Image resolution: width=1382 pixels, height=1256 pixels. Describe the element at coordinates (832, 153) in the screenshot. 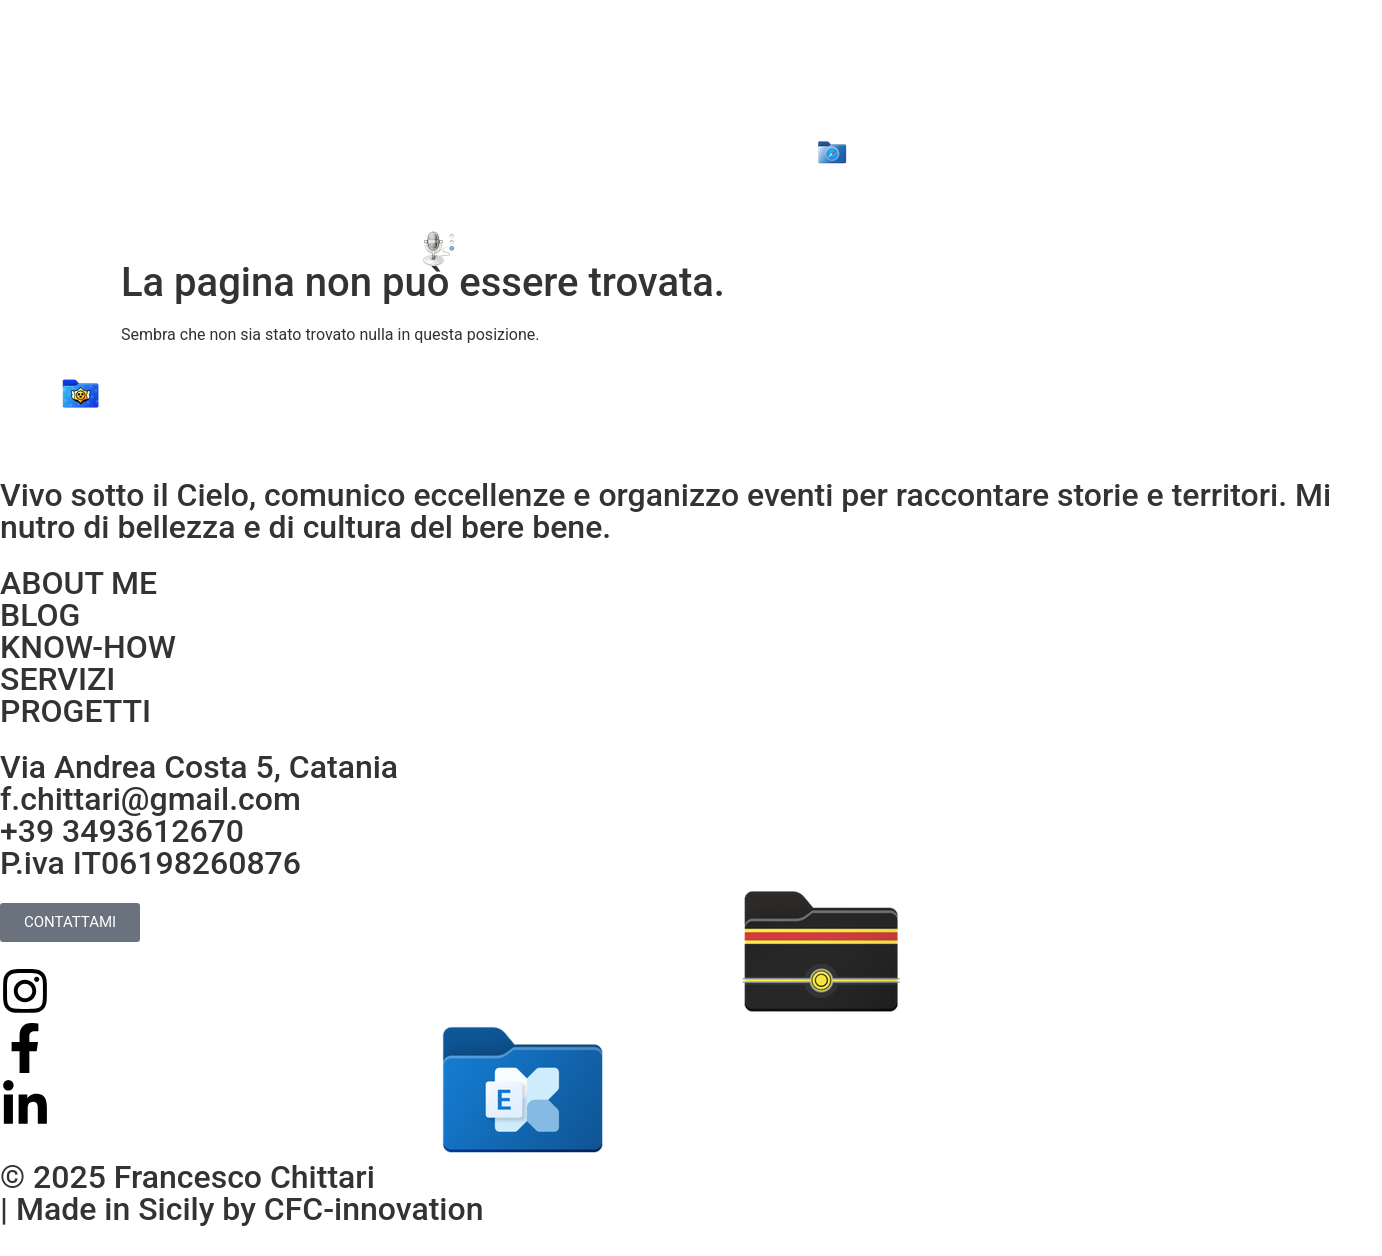

I see `open folder containing safari browser files` at that location.